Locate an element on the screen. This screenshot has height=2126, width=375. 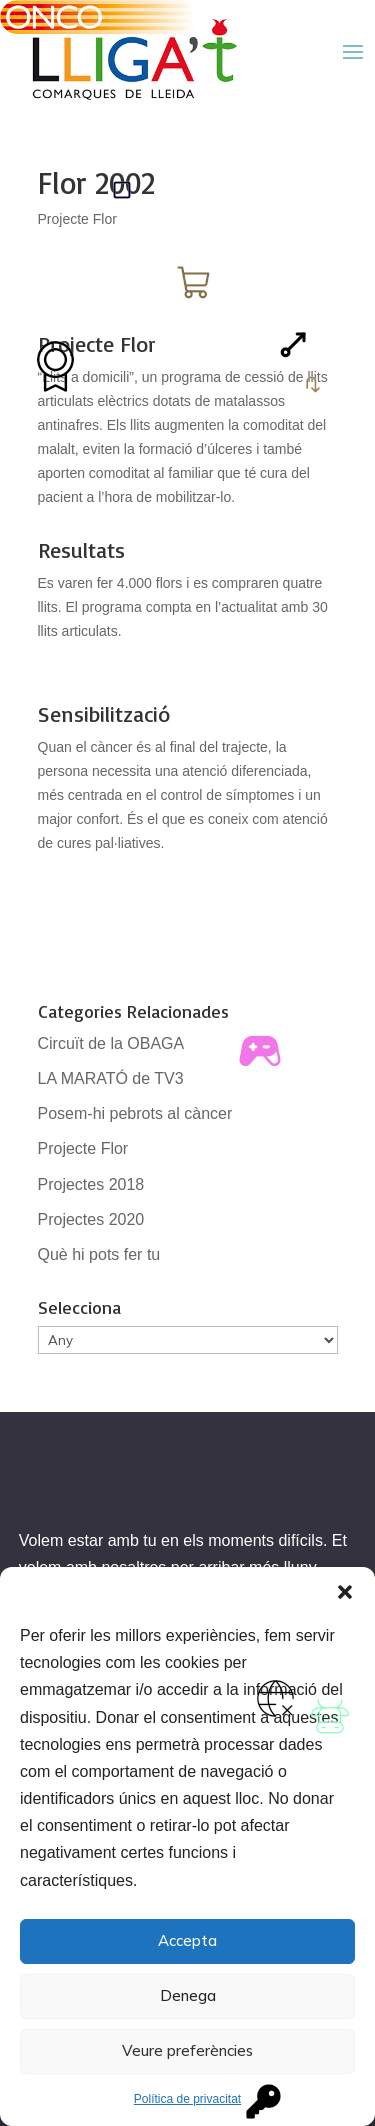
redo or repeat last action is located at coordinates (312, 384).